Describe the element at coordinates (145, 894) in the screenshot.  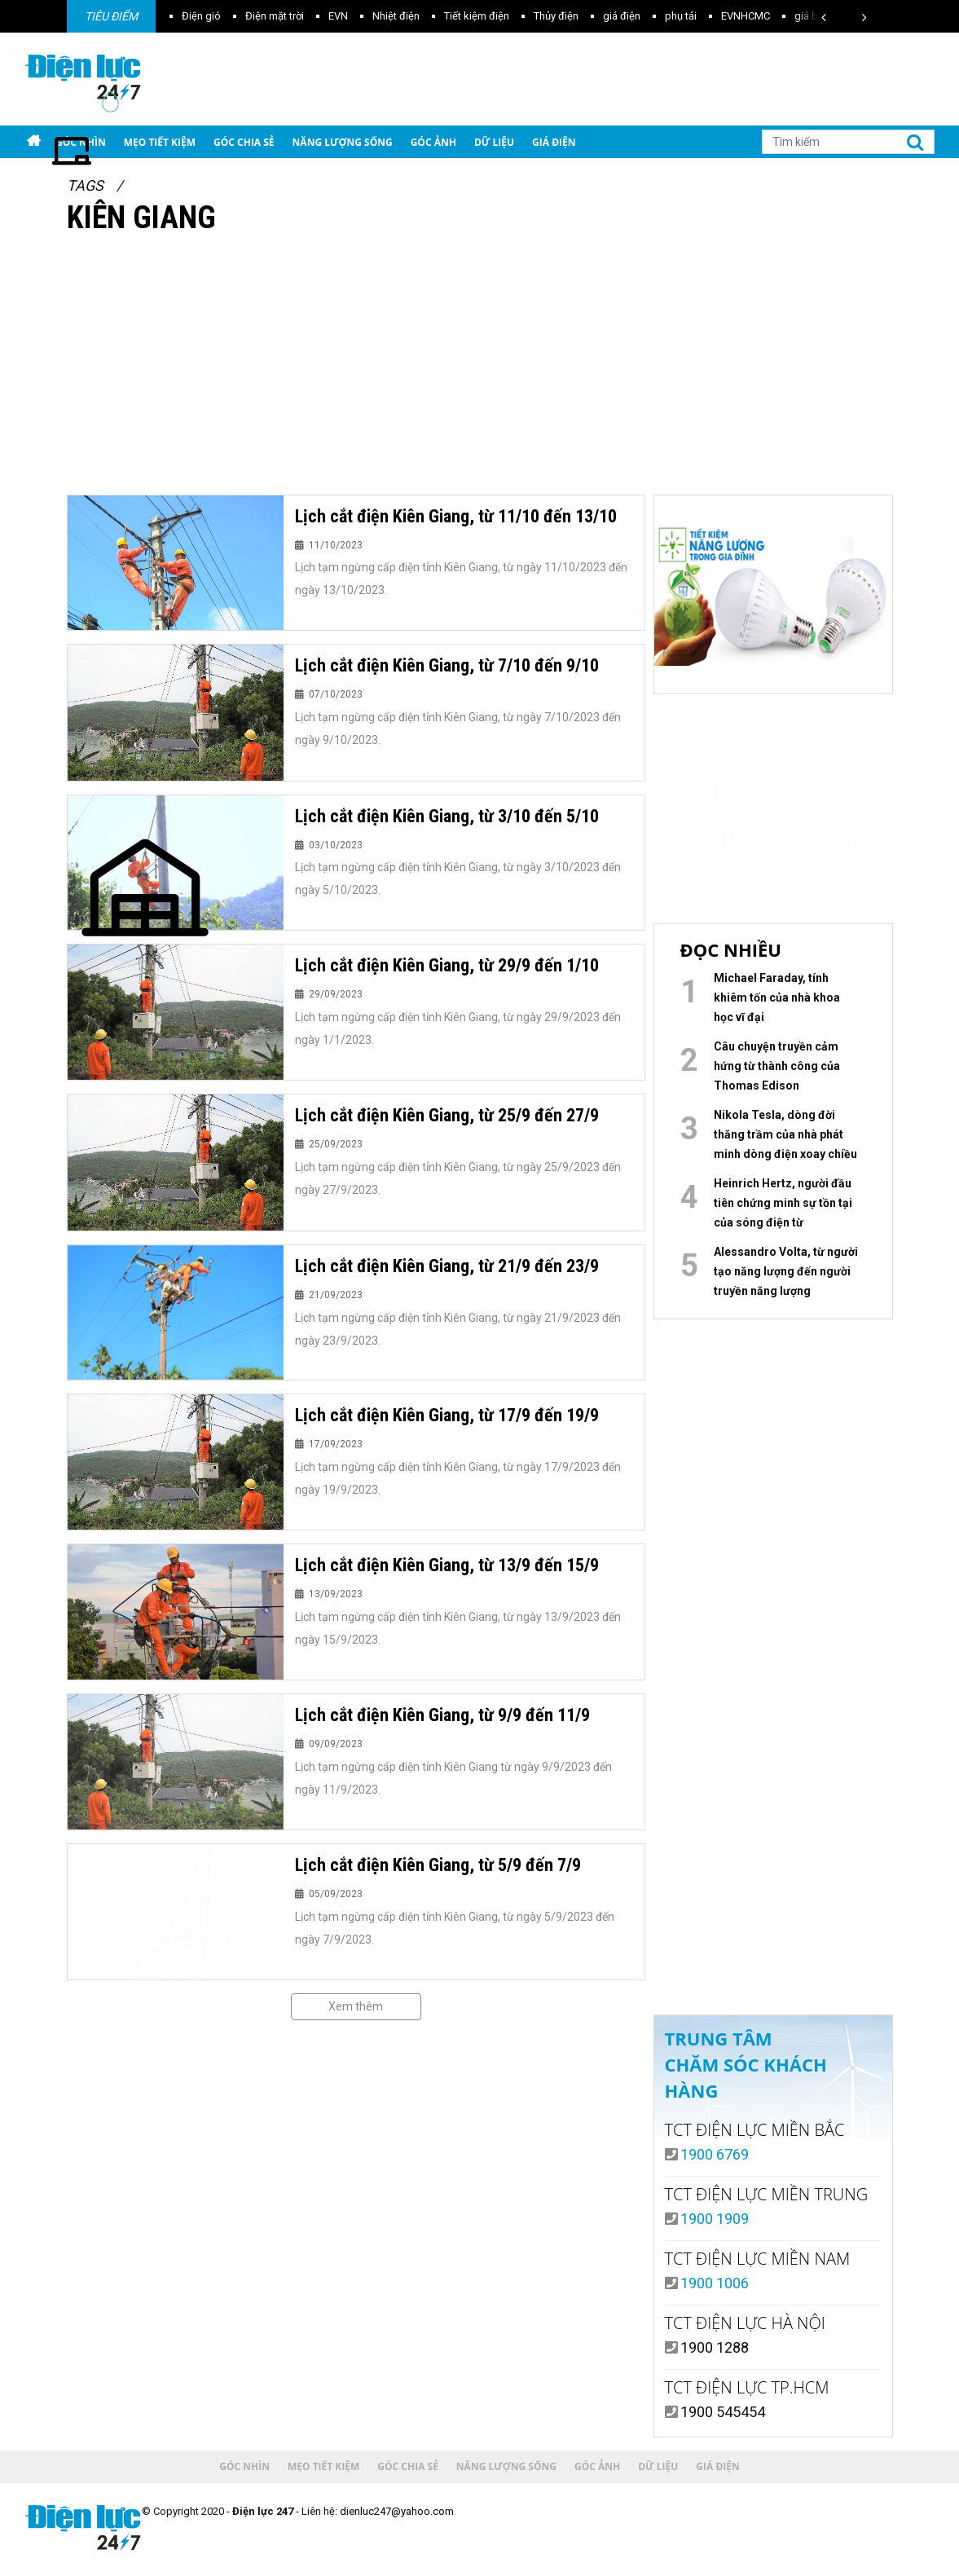
I see `access garage or parking settings` at that location.